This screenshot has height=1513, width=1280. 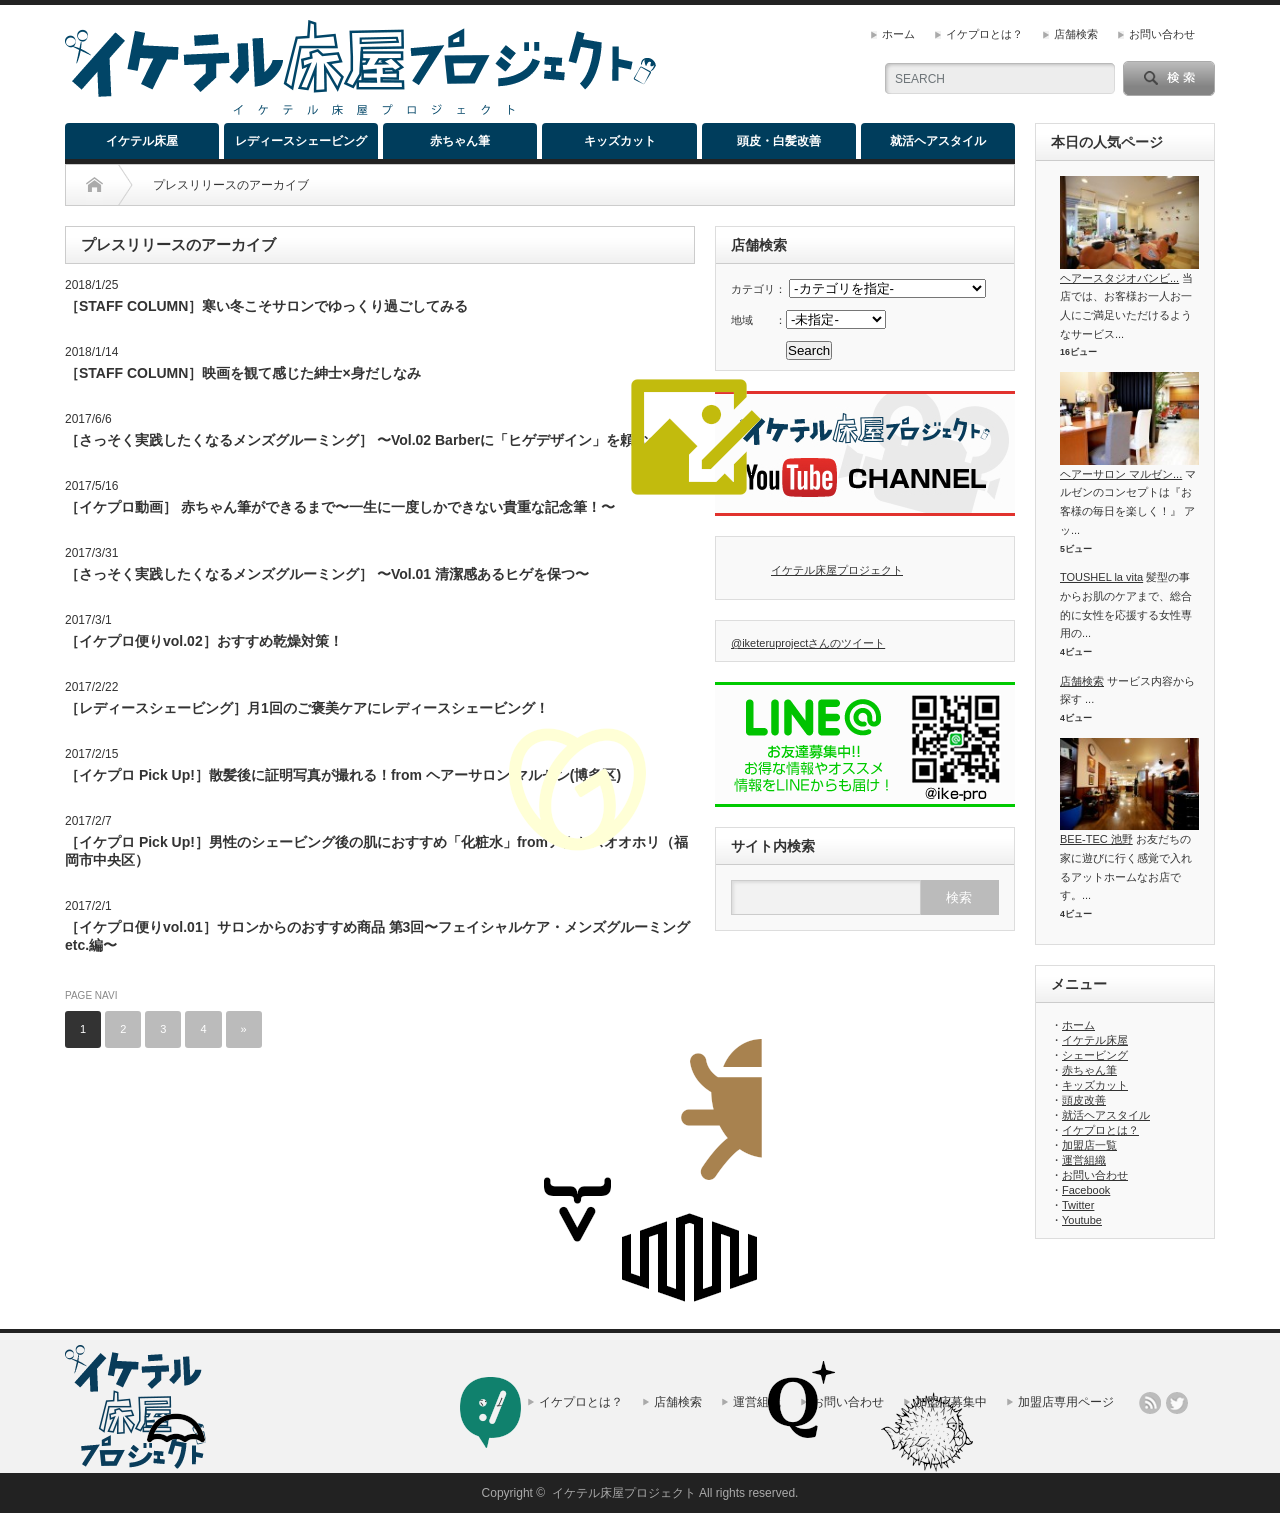 I want to click on edit or modify an image, so click(x=689, y=437).